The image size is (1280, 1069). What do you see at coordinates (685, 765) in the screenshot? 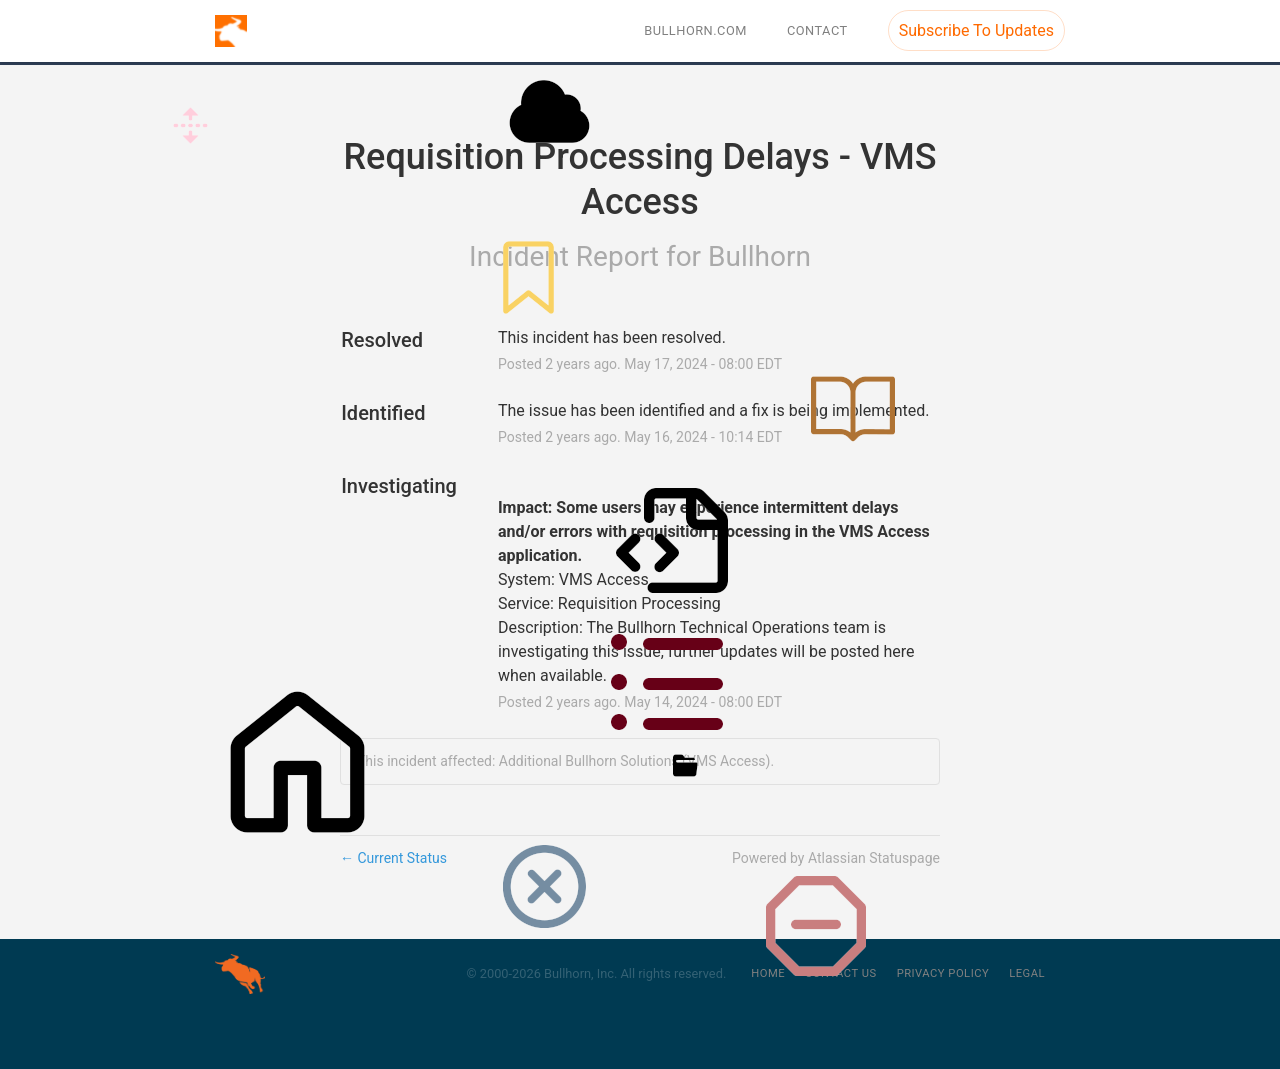
I see `an open folder in a file browser` at bounding box center [685, 765].